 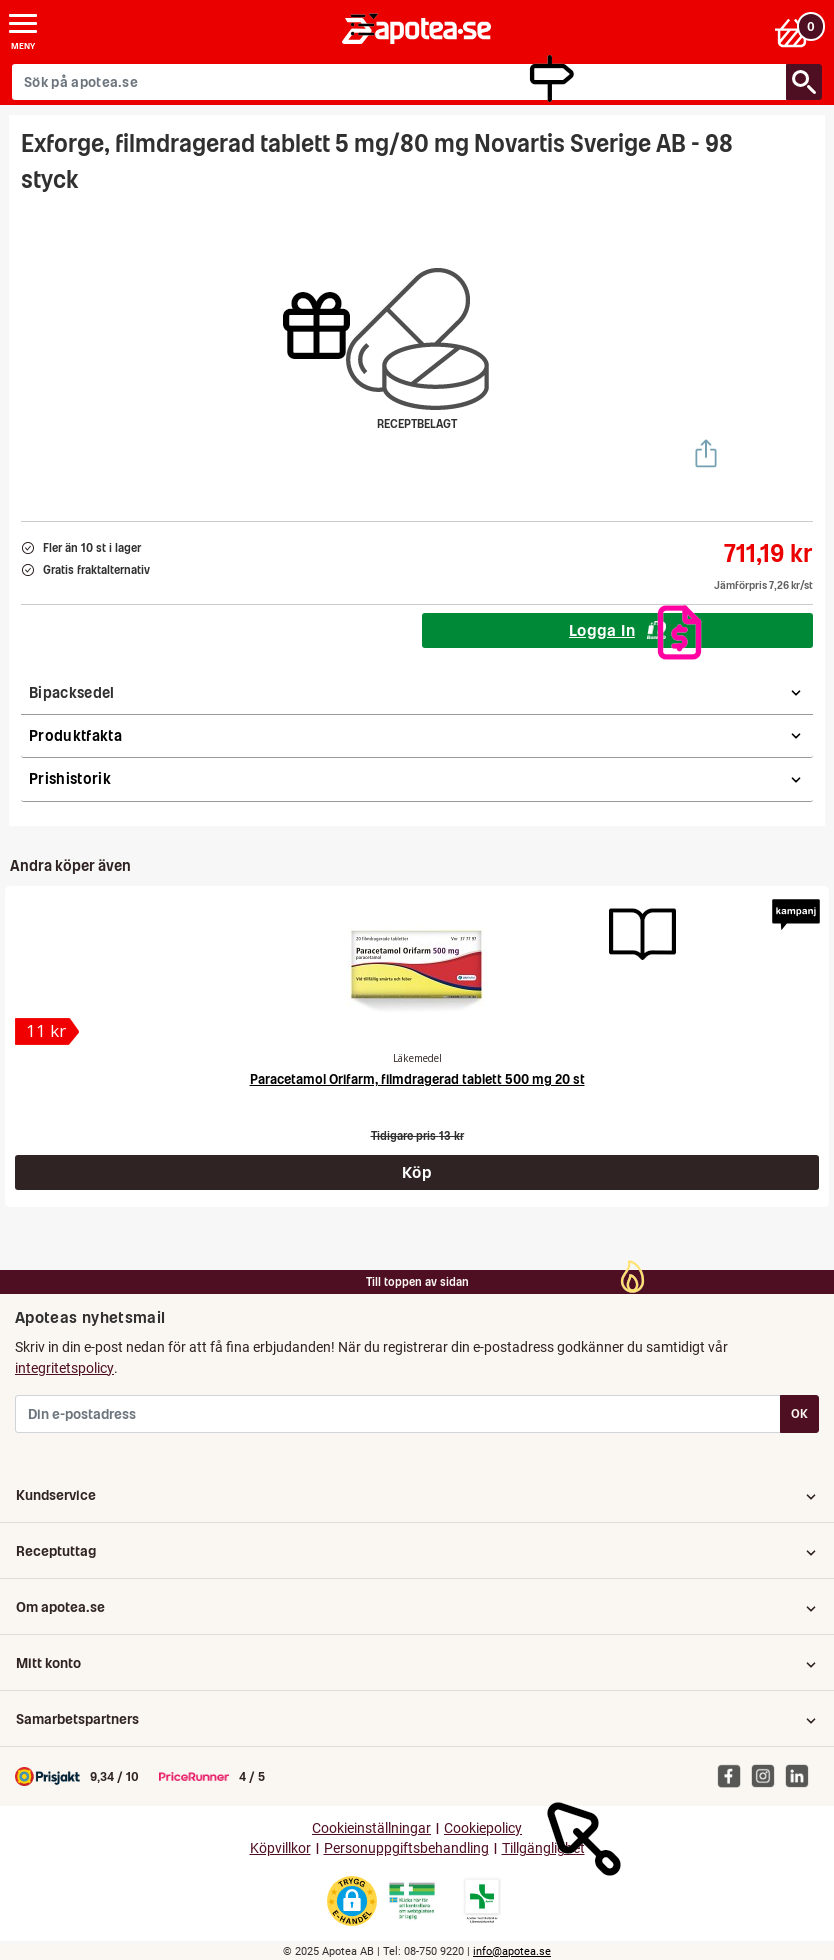 I want to click on view invoice or billing document, so click(x=679, y=632).